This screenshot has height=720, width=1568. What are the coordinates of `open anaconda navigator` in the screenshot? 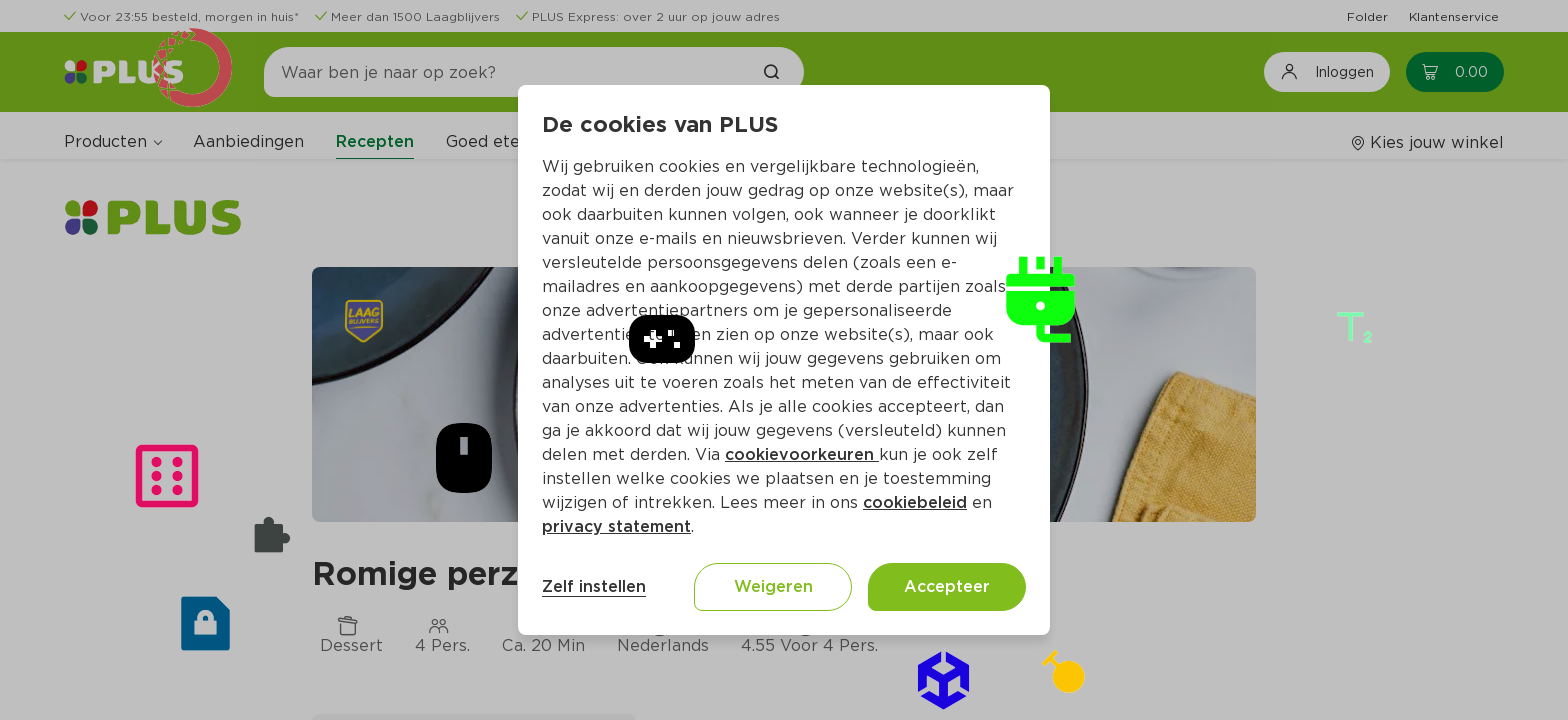 It's located at (192, 67).